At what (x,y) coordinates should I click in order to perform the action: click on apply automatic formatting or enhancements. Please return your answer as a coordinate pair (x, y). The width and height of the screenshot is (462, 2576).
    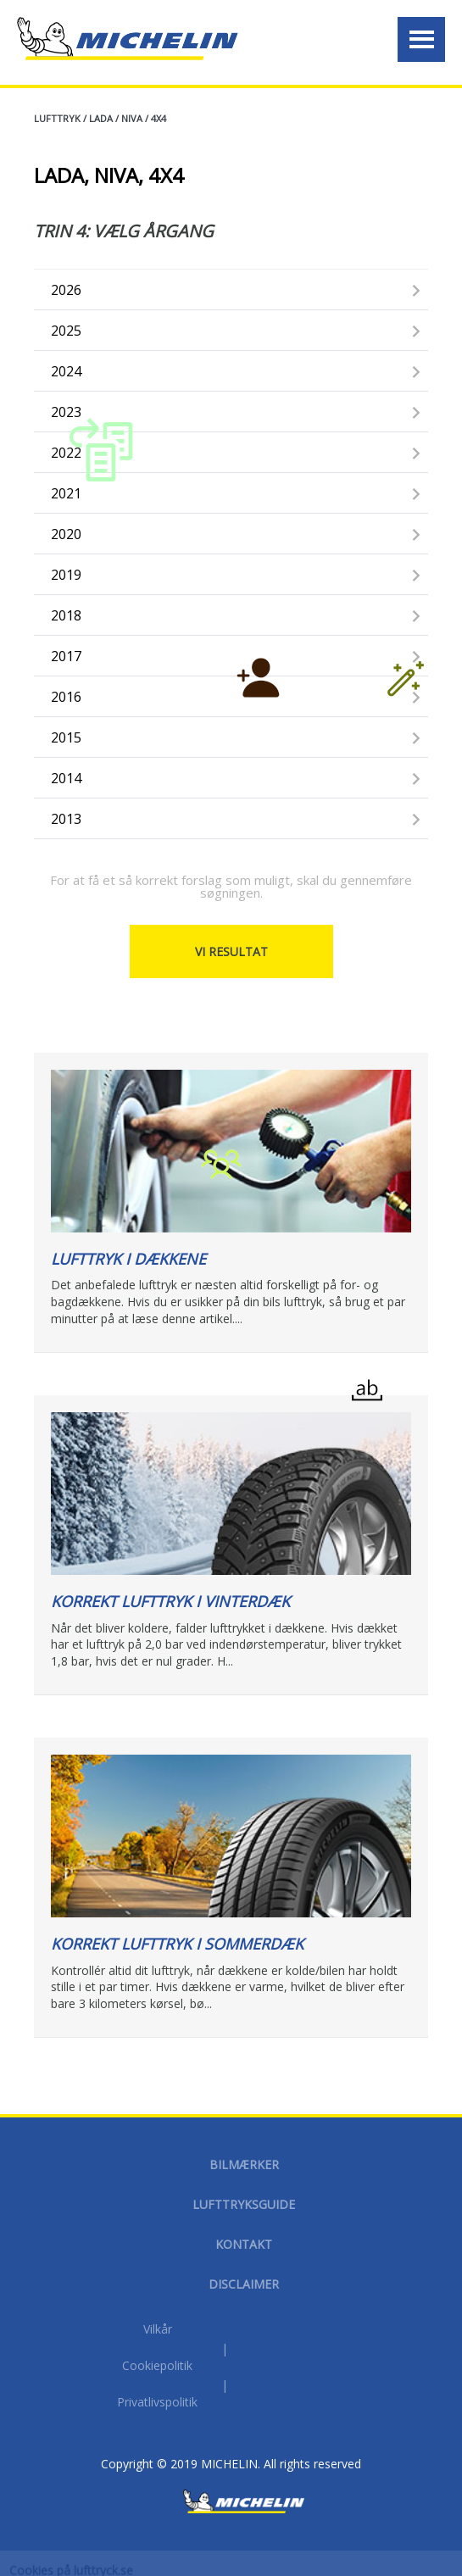
    Looking at the image, I should click on (405, 679).